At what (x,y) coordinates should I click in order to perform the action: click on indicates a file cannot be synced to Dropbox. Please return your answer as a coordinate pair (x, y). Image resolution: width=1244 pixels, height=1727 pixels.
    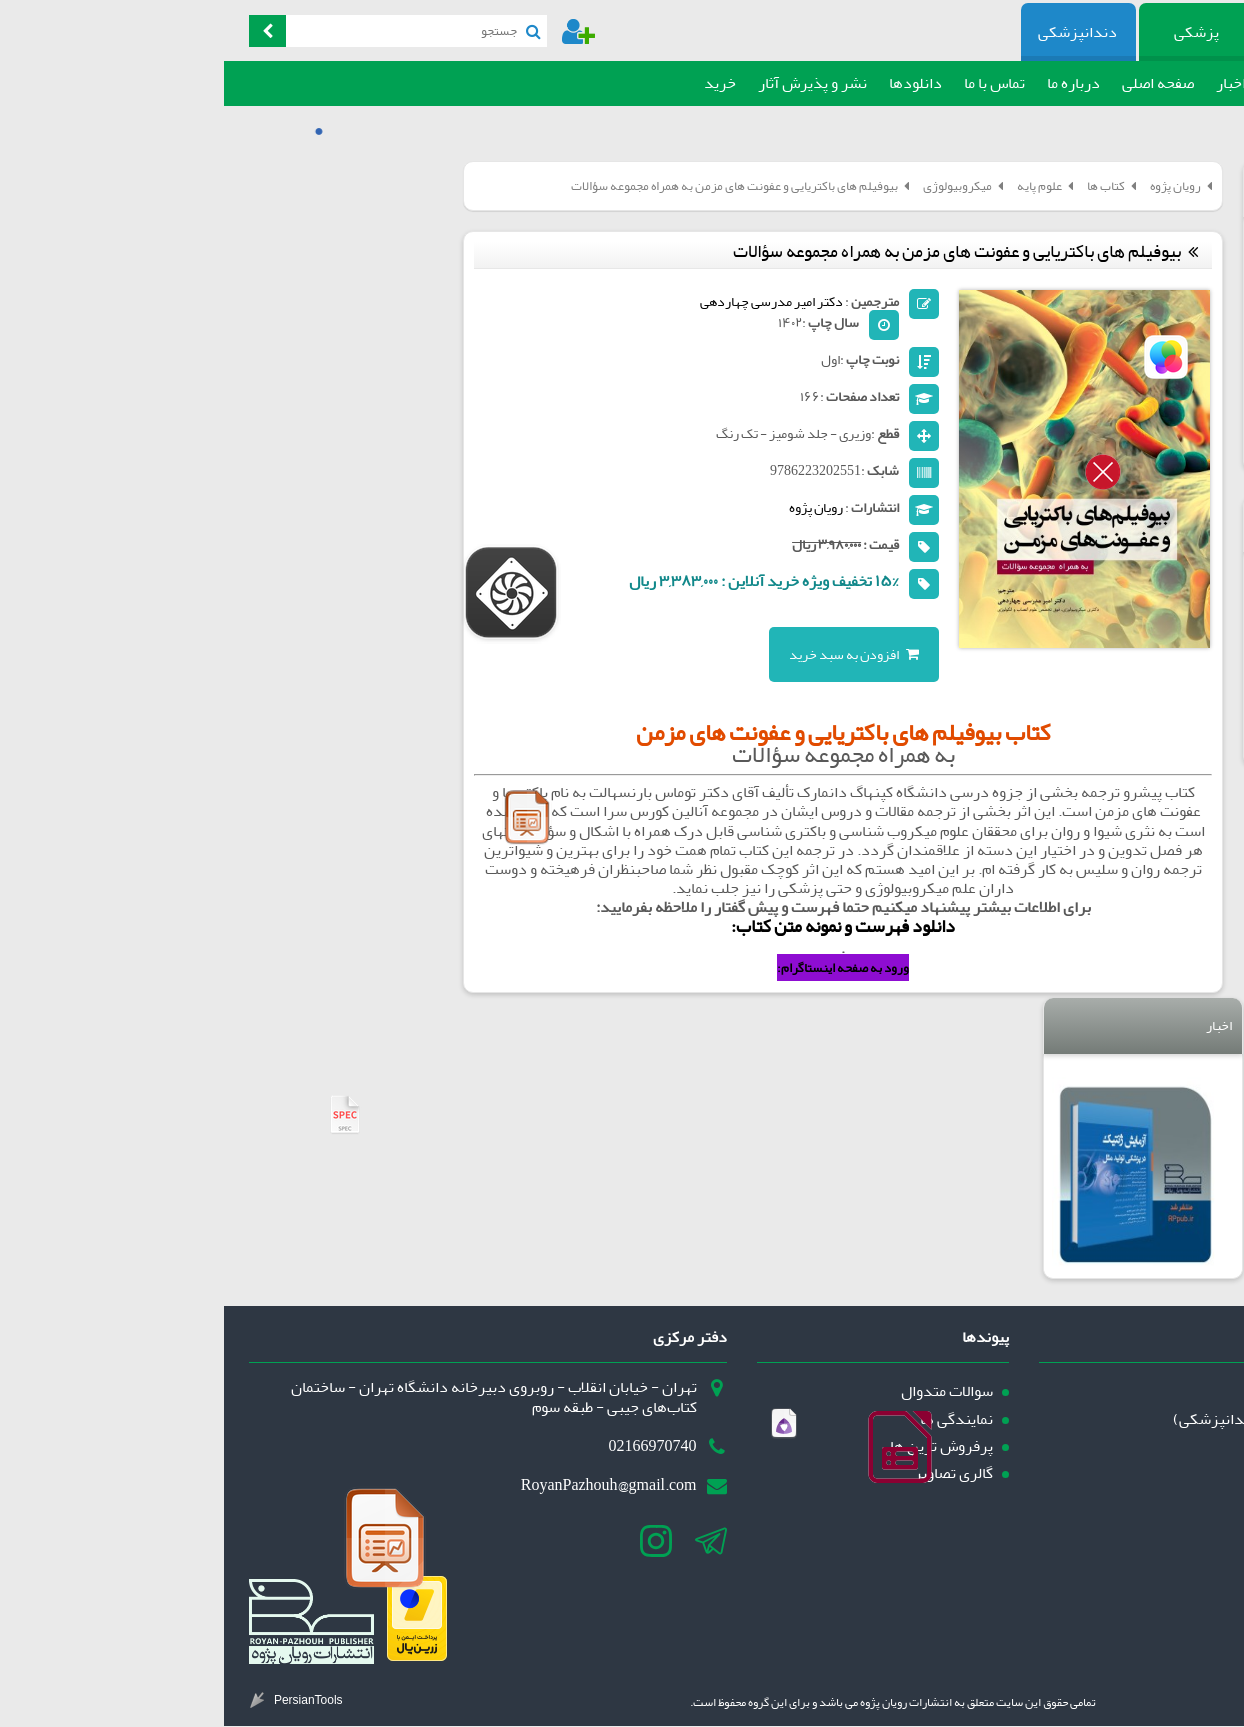
    Looking at the image, I should click on (1103, 472).